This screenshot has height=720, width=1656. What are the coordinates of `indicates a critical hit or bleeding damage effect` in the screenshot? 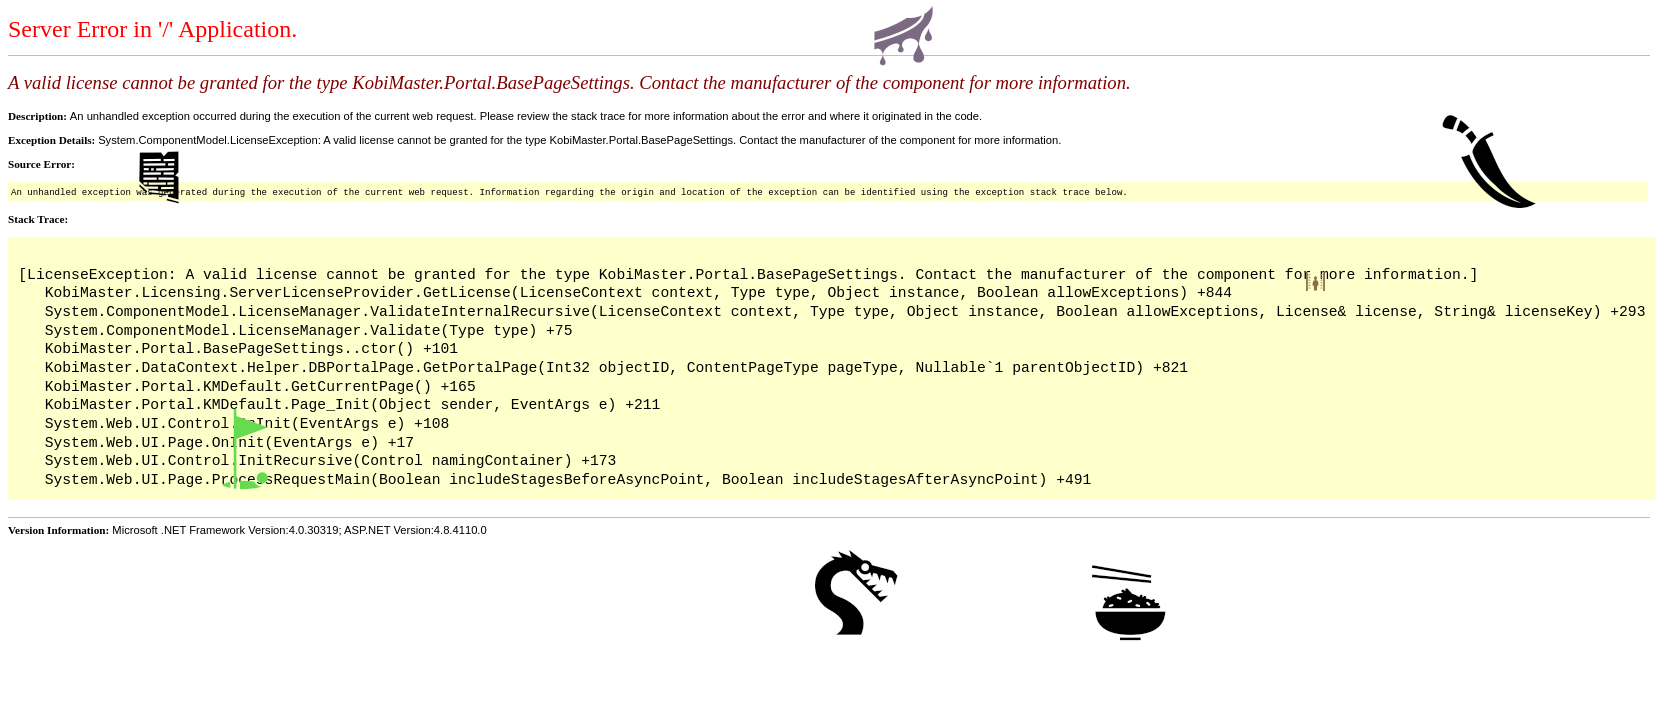 It's located at (903, 35).